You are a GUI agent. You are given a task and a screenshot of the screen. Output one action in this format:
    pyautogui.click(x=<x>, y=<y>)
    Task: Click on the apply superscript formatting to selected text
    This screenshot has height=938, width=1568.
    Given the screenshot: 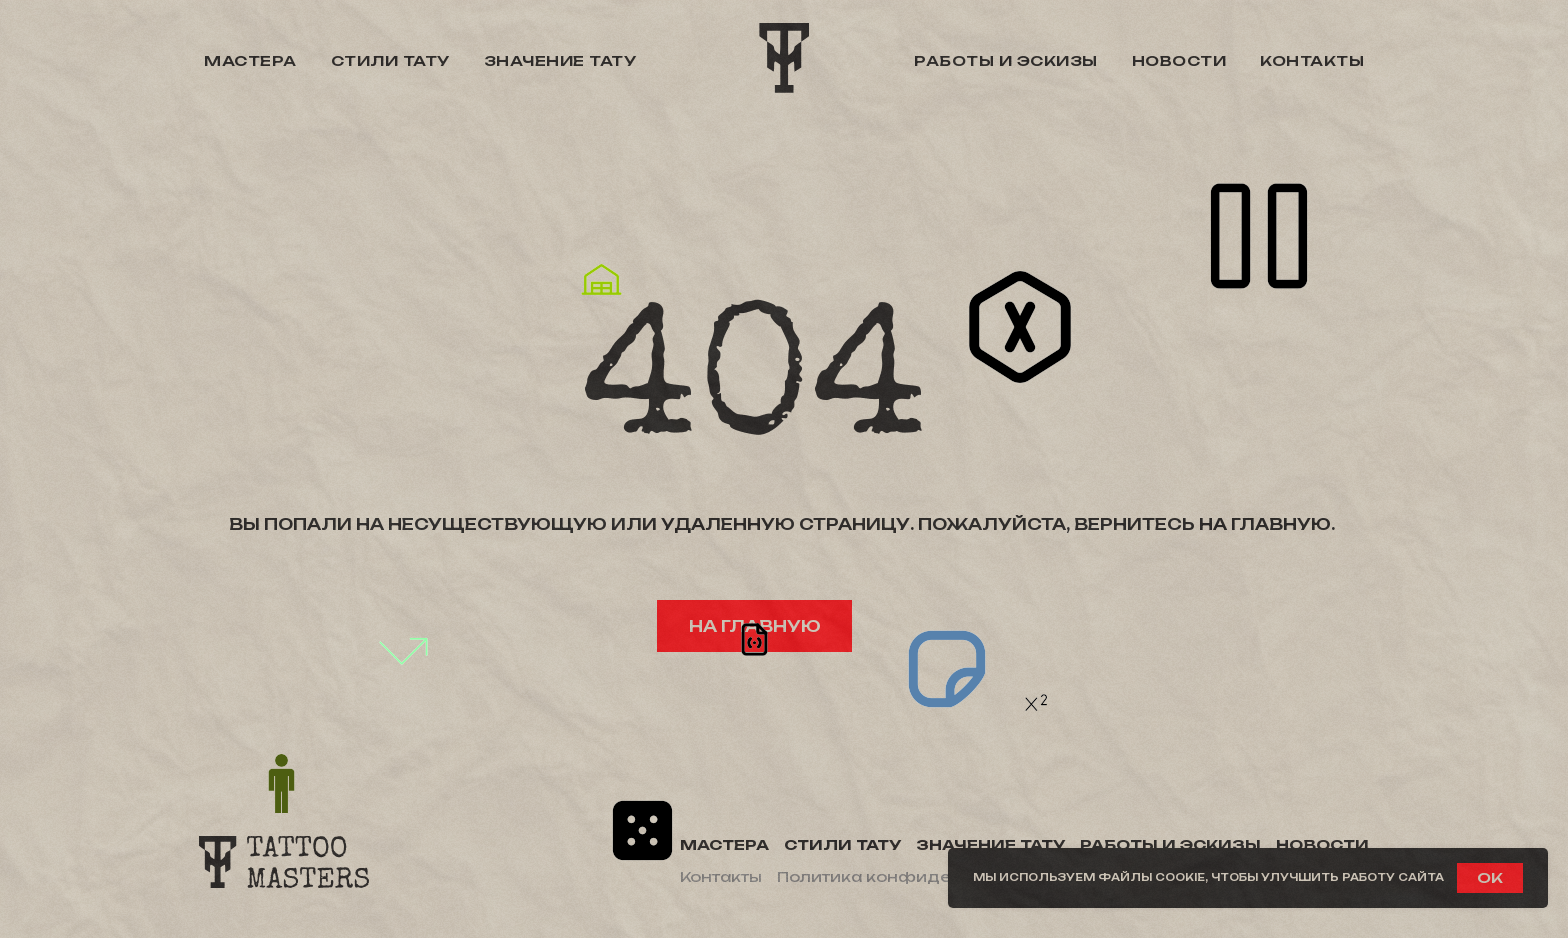 What is the action you would take?
    pyautogui.click(x=1035, y=703)
    